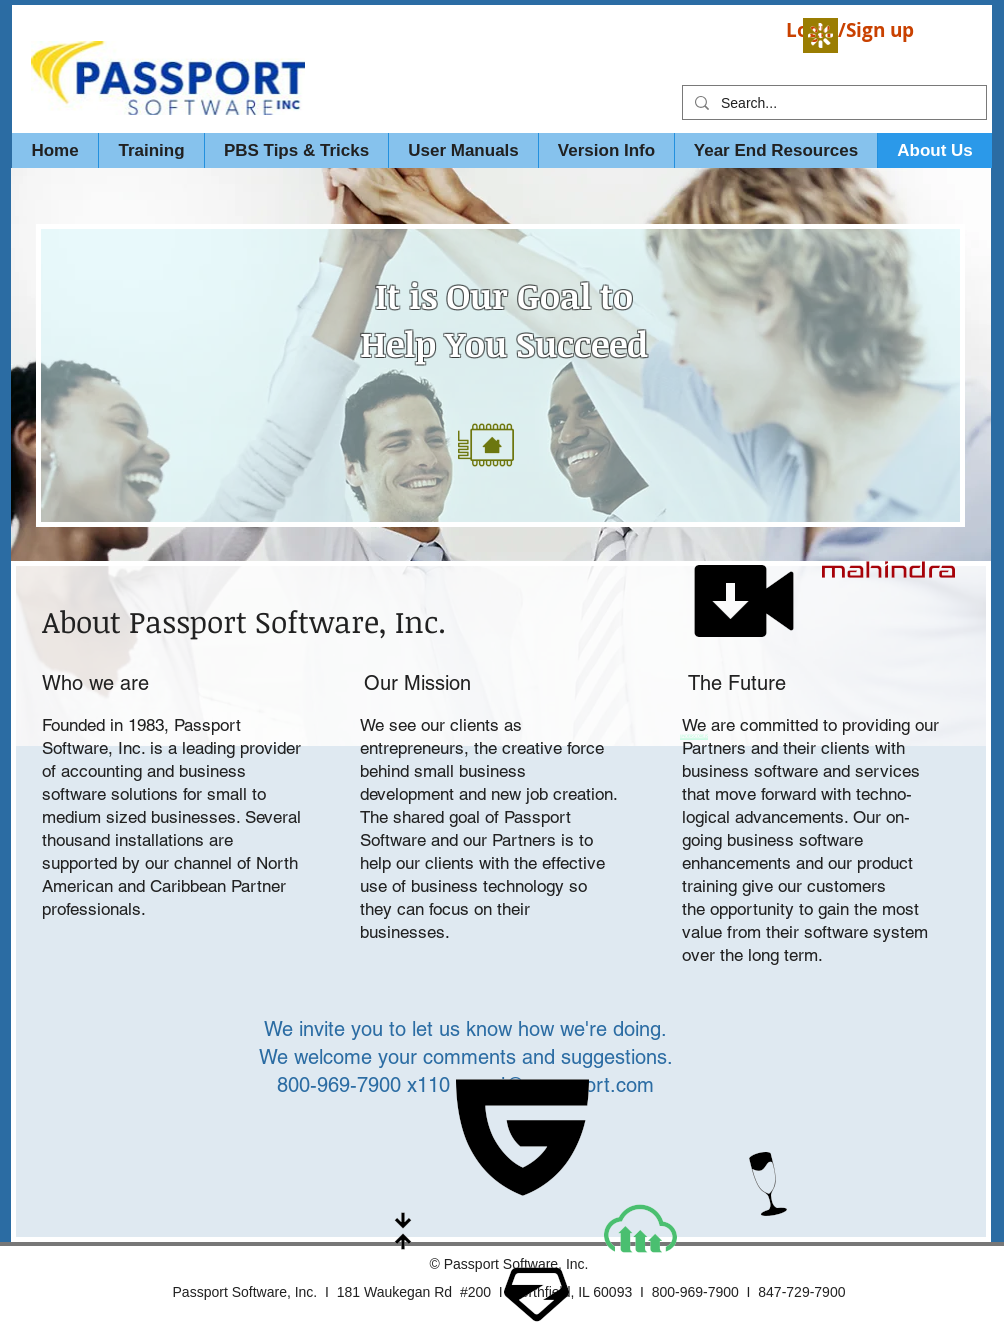 The width and height of the screenshot is (1004, 1327). What do you see at coordinates (640, 1228) in the screenshot?
I see `cloudinary logo - cloud-based media management platform` at bounding box center [640, 1228].